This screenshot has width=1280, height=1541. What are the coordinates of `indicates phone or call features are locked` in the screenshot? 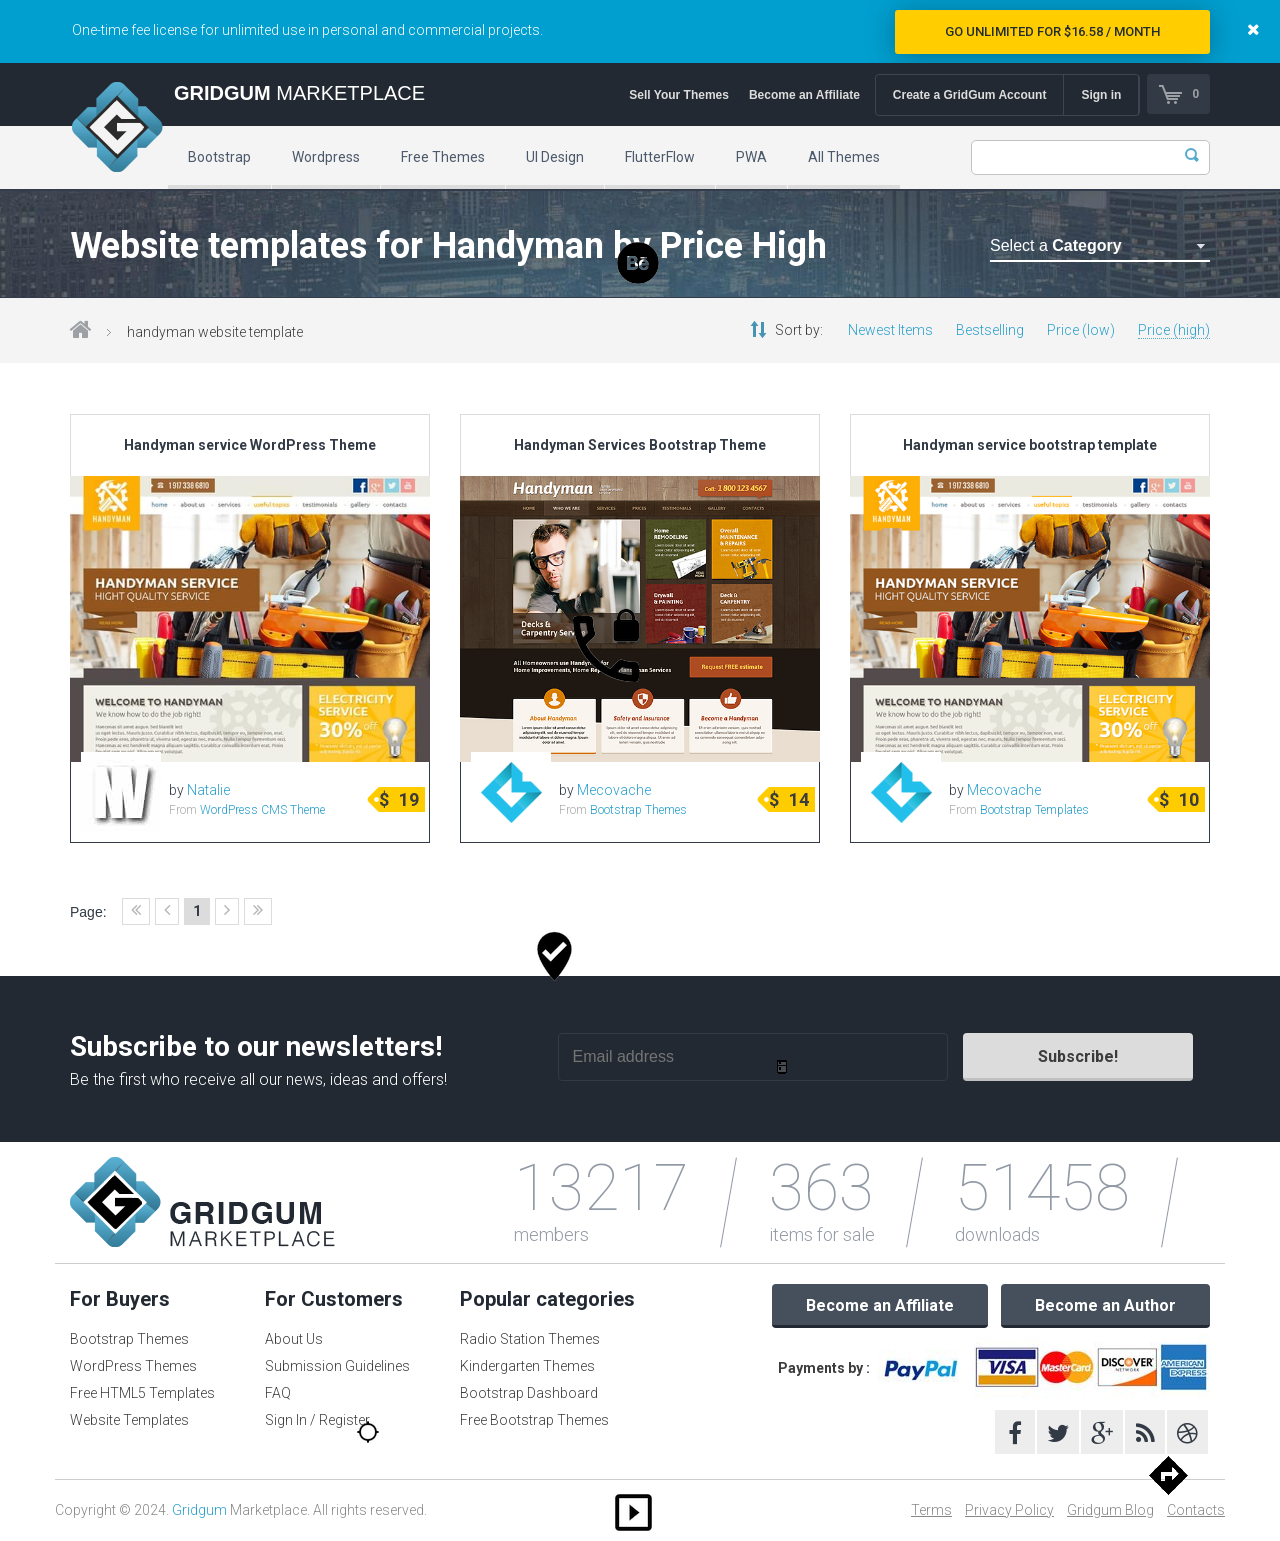 It's located at (606, 649).